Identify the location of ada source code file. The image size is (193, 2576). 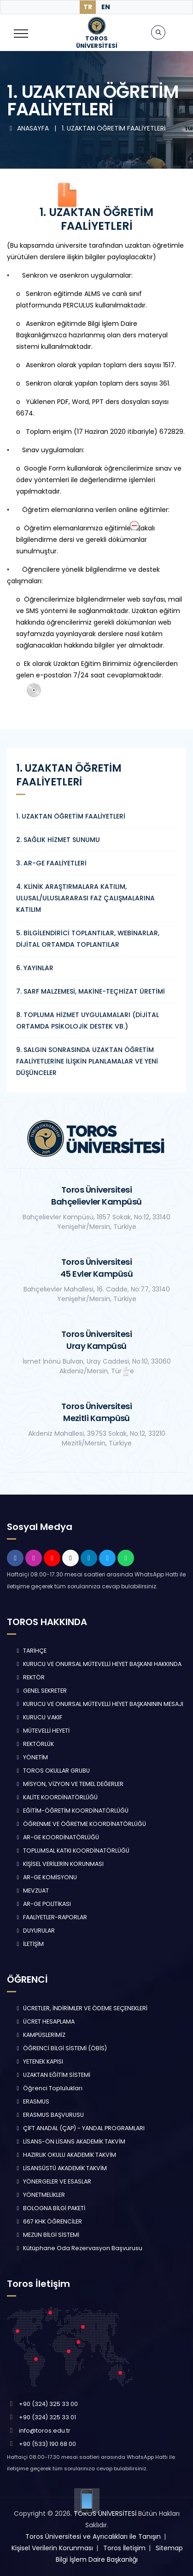
(126, 1372).